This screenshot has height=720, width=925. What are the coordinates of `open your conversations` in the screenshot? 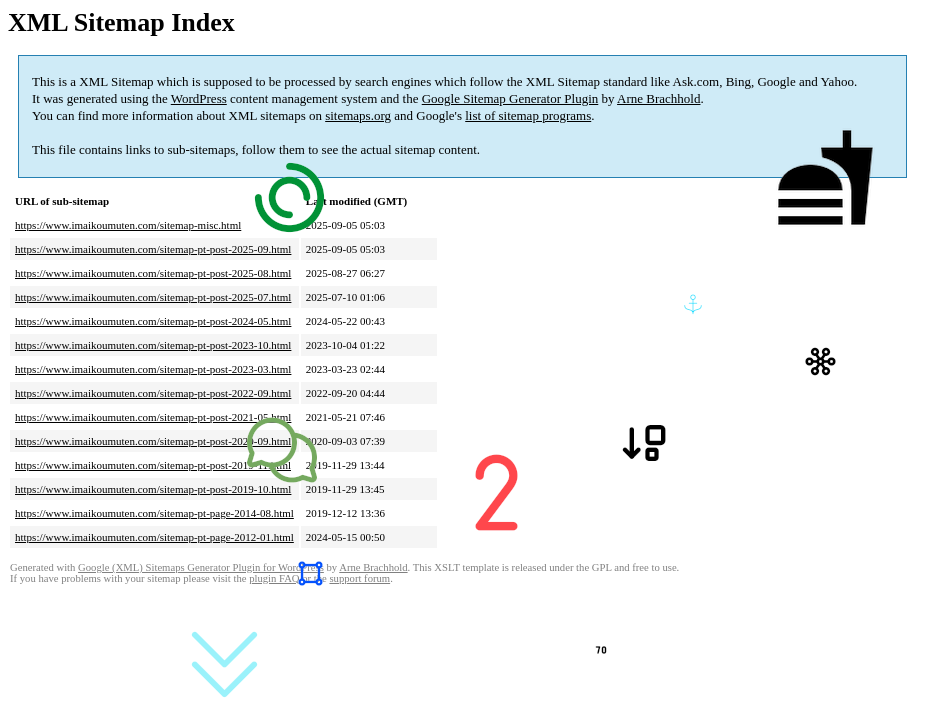 It's located at (282, 450).